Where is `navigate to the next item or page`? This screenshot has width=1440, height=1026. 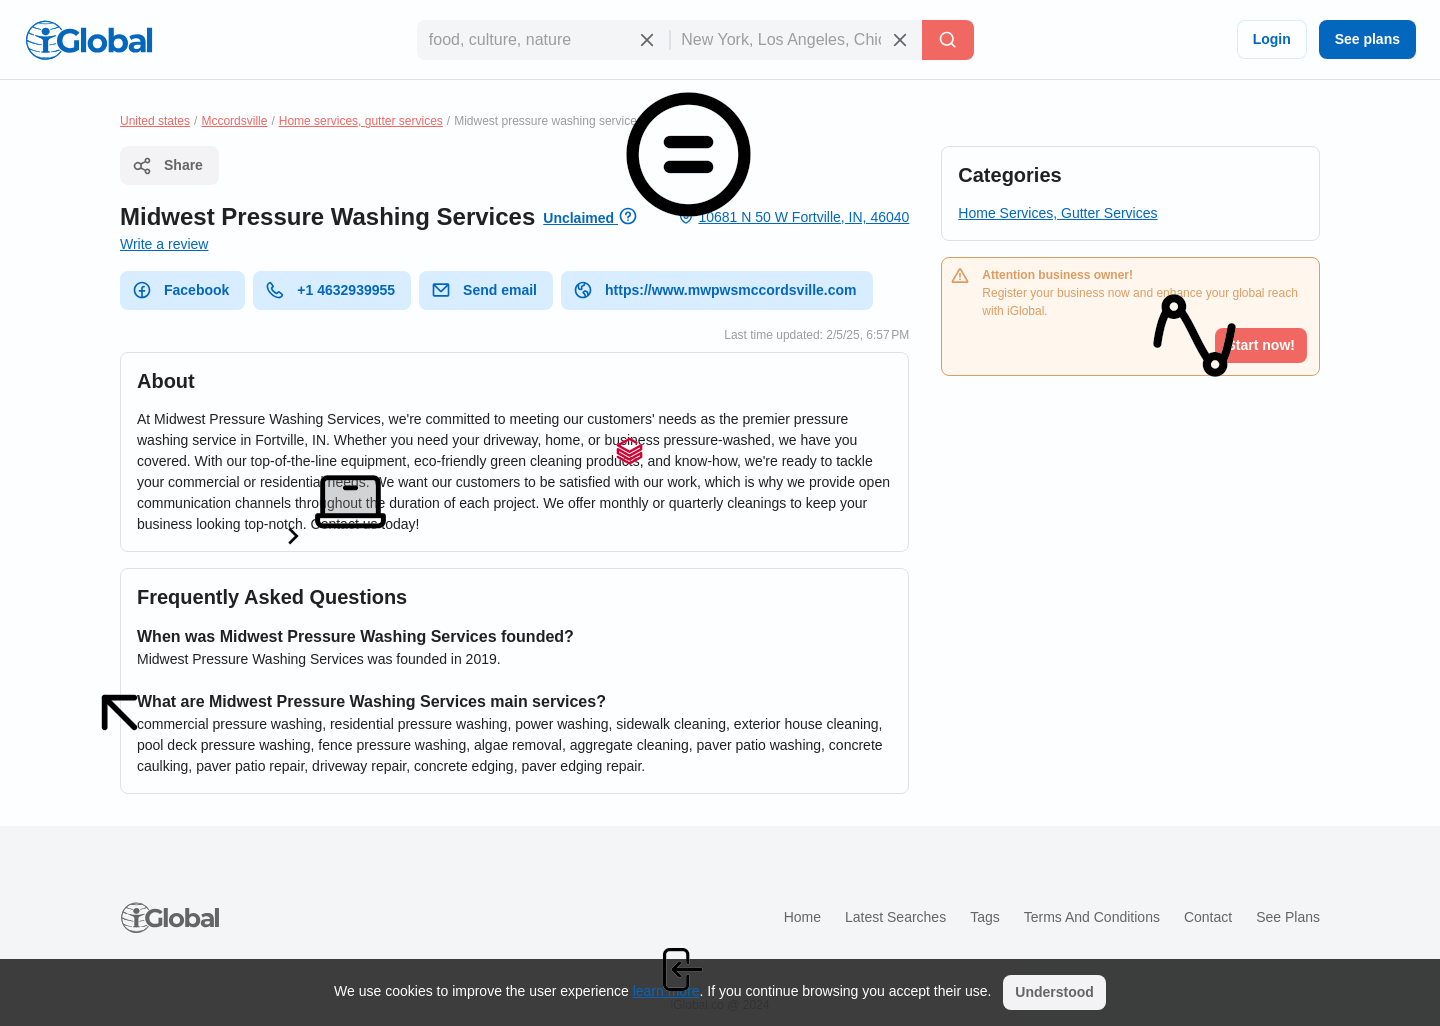 navigate to the next item or page is located at coordinates (293, 536).